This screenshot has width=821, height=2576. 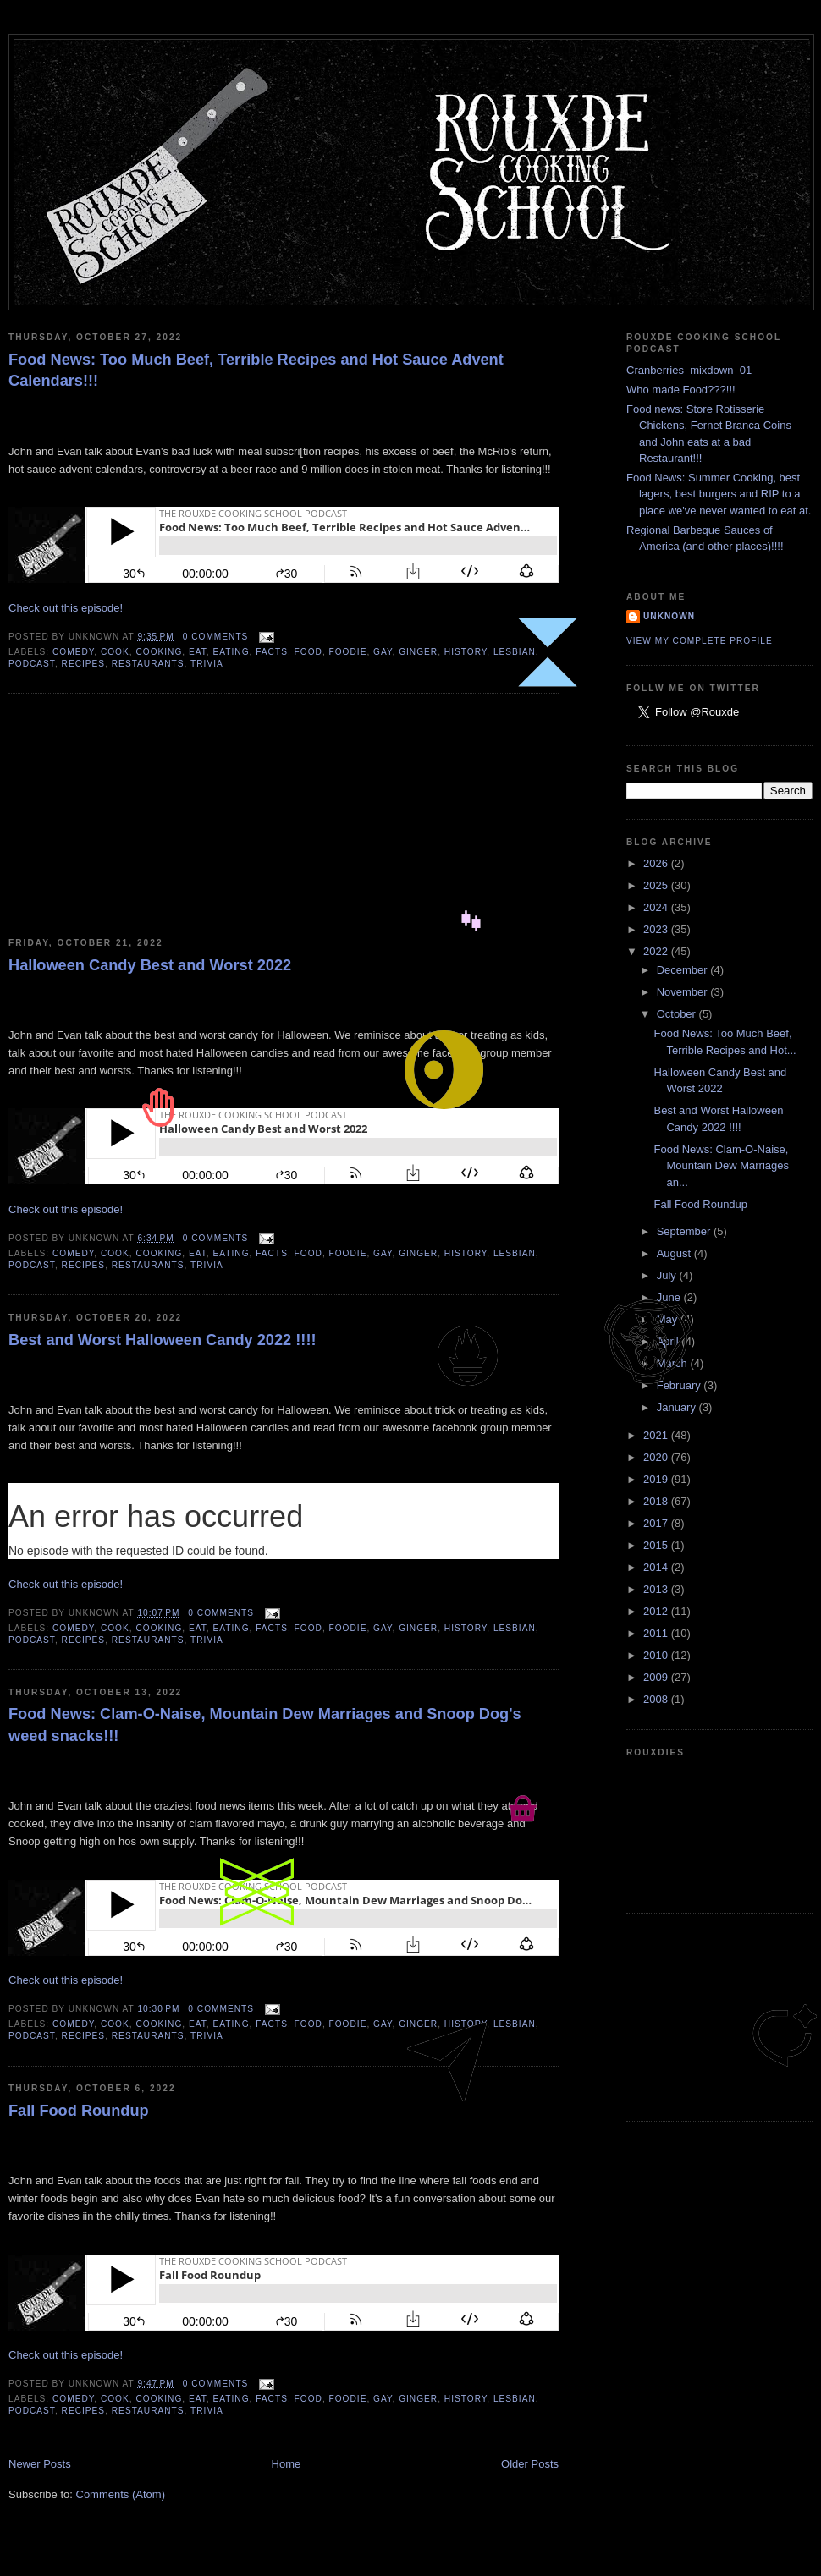 What do you see at coordinates (256, 1892) in the screenshot?
I see `posit brand logo` at bounding box center [256, 1892].